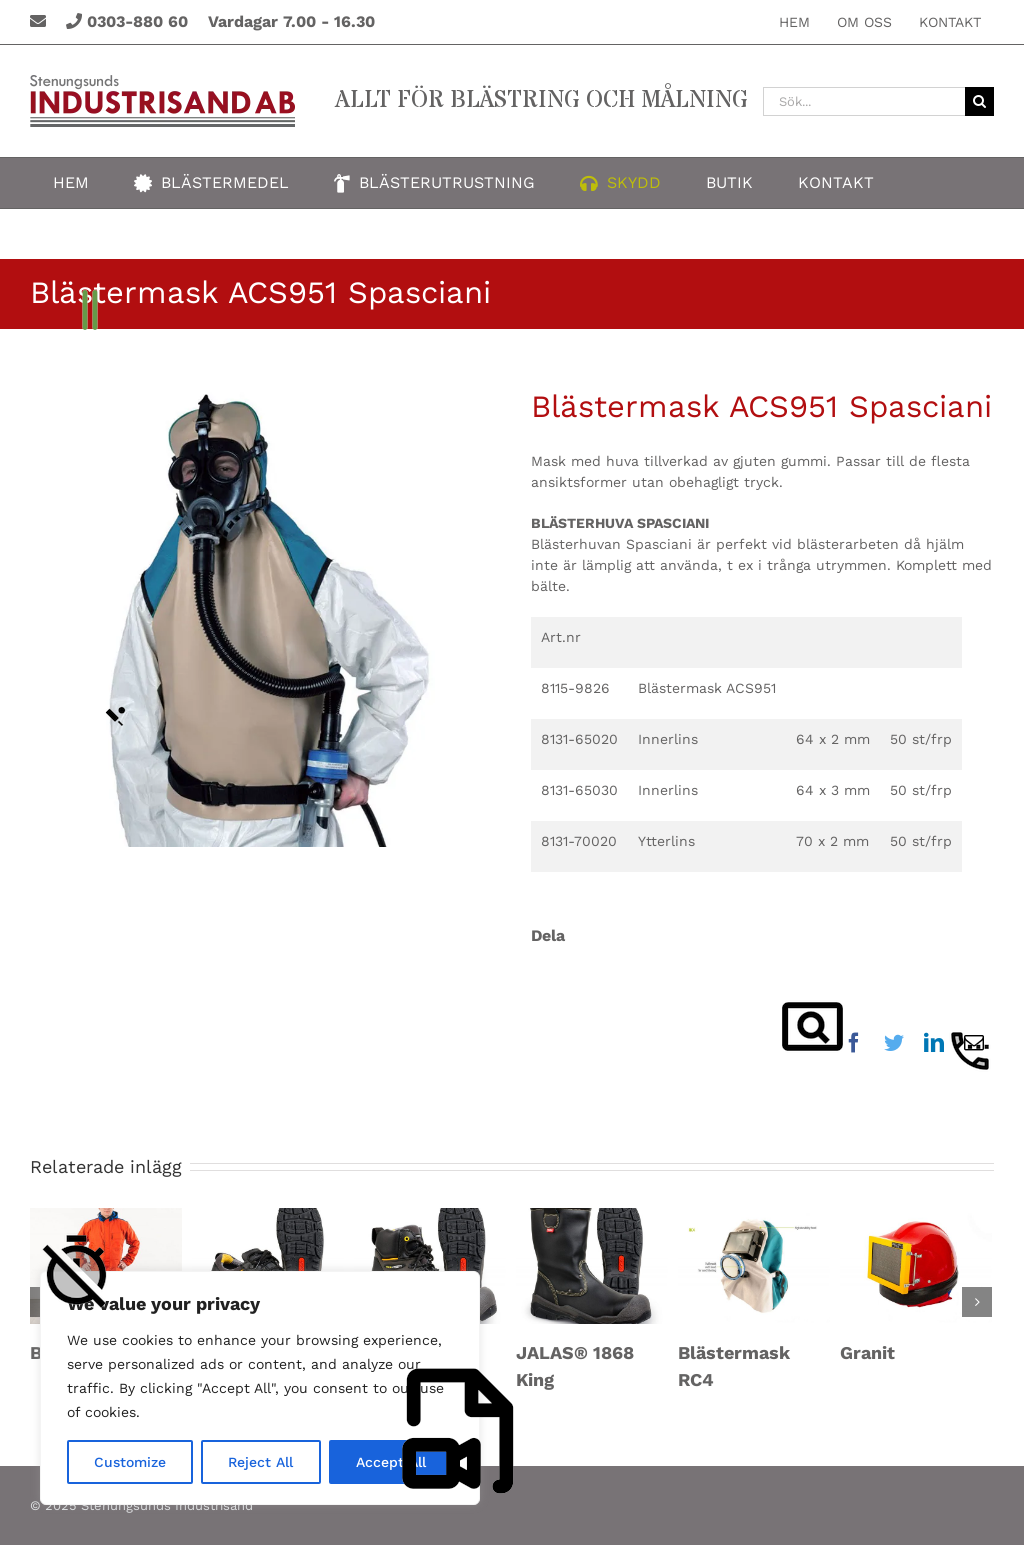  I want to click on indicates a count of two items, so click(90, 310).